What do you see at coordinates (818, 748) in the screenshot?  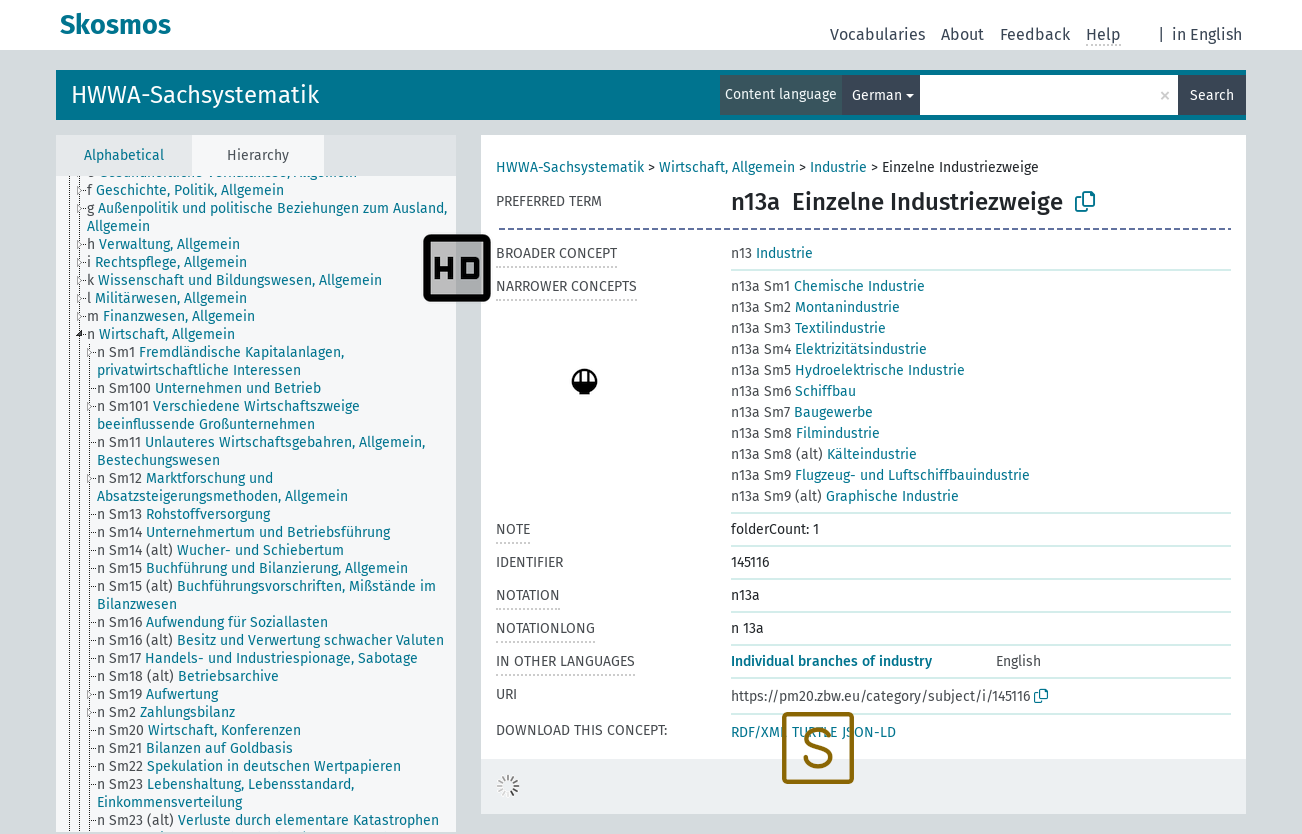 I see `link to stripe payment services` at bounding box center [818, 748].